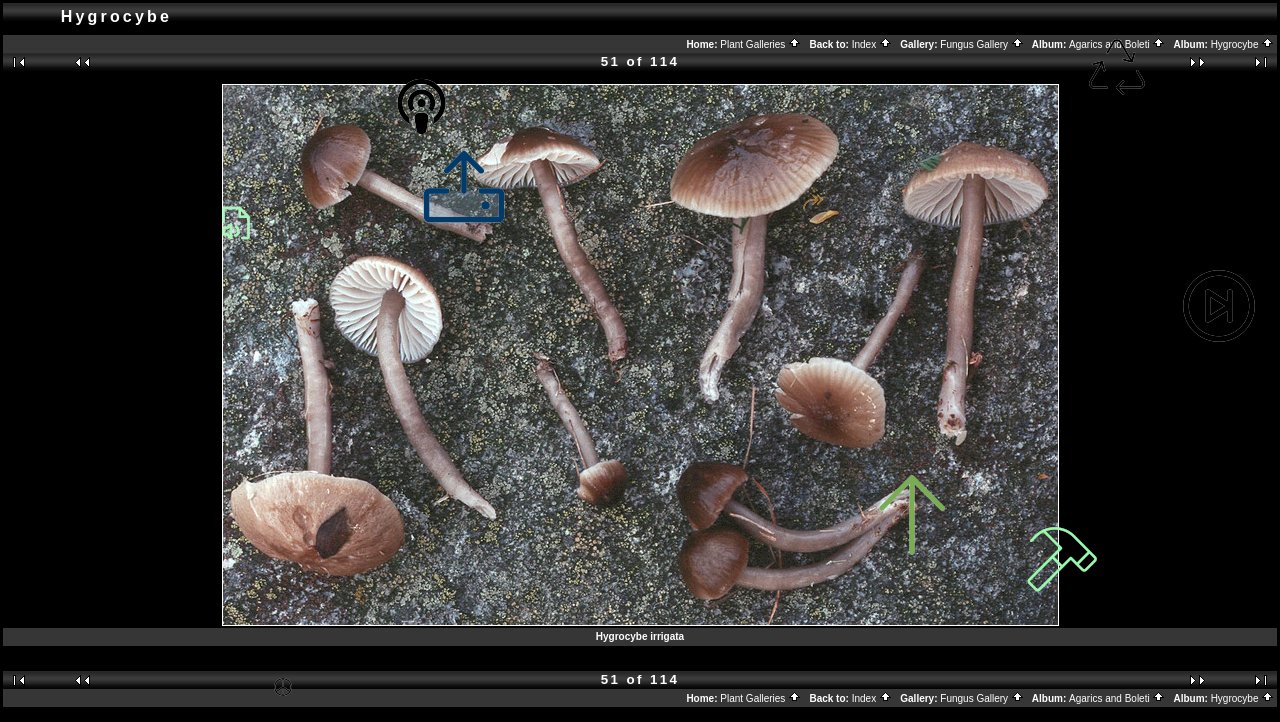 Image resolution: width=1280 pixels, height=722 pixels. I want to click on access podcast library, so click(421, 106).